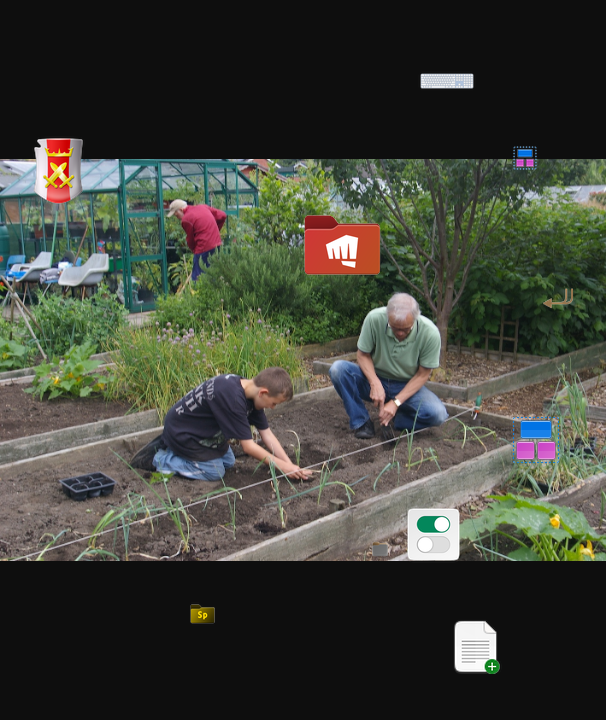 This screenshot has width=606, height=720. I want to click on reply to all recipients of an email, so click(557, 296).